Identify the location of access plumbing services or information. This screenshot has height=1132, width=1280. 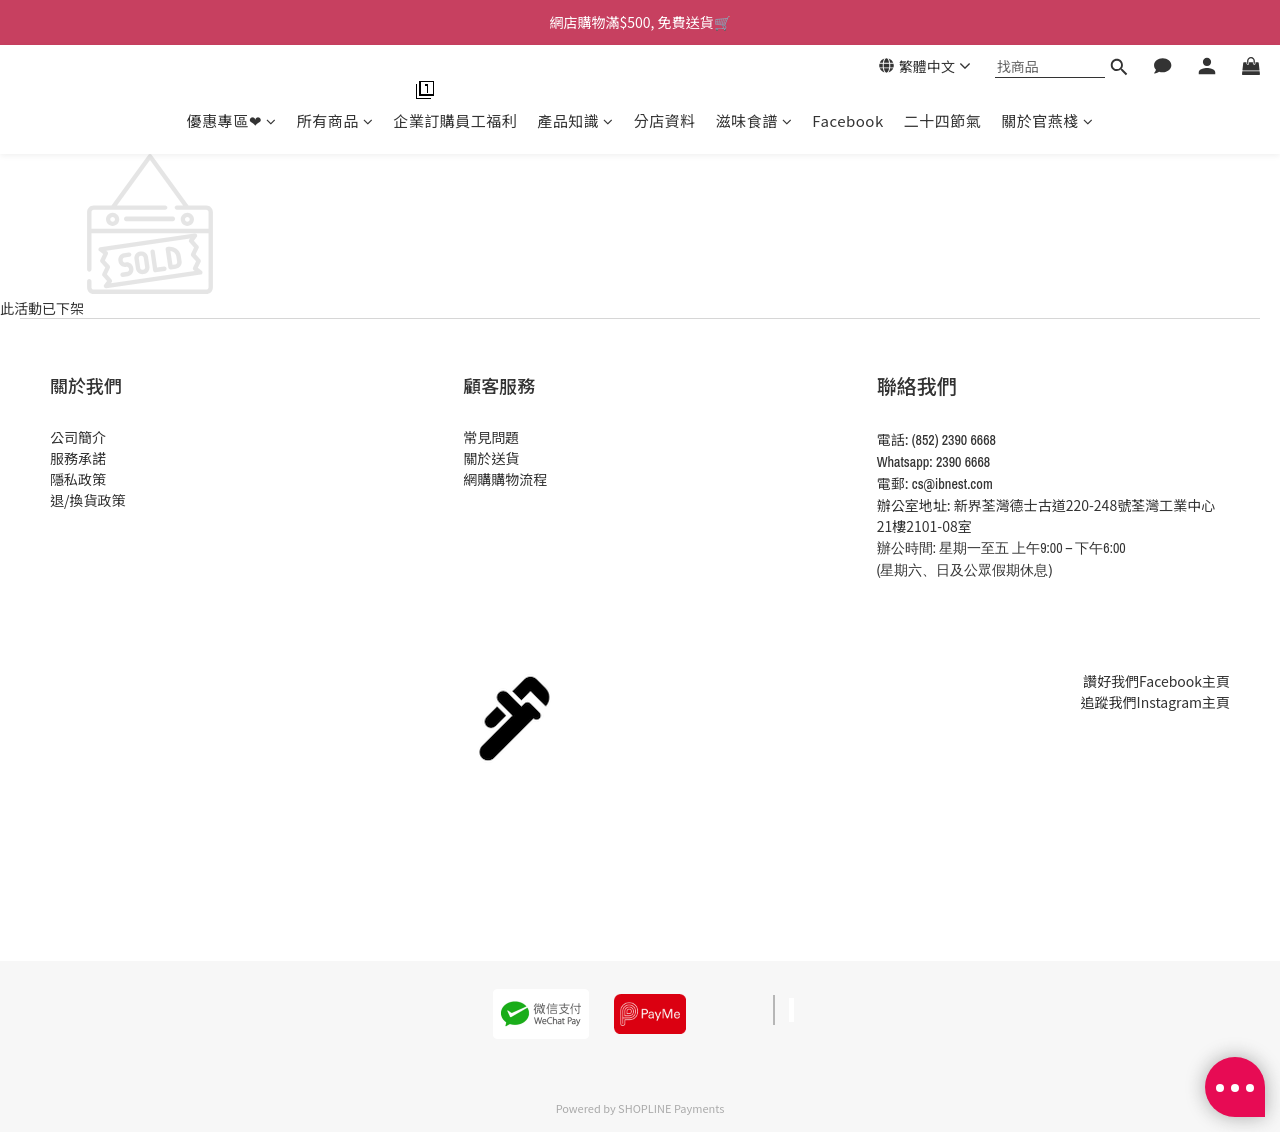
(514, 718).